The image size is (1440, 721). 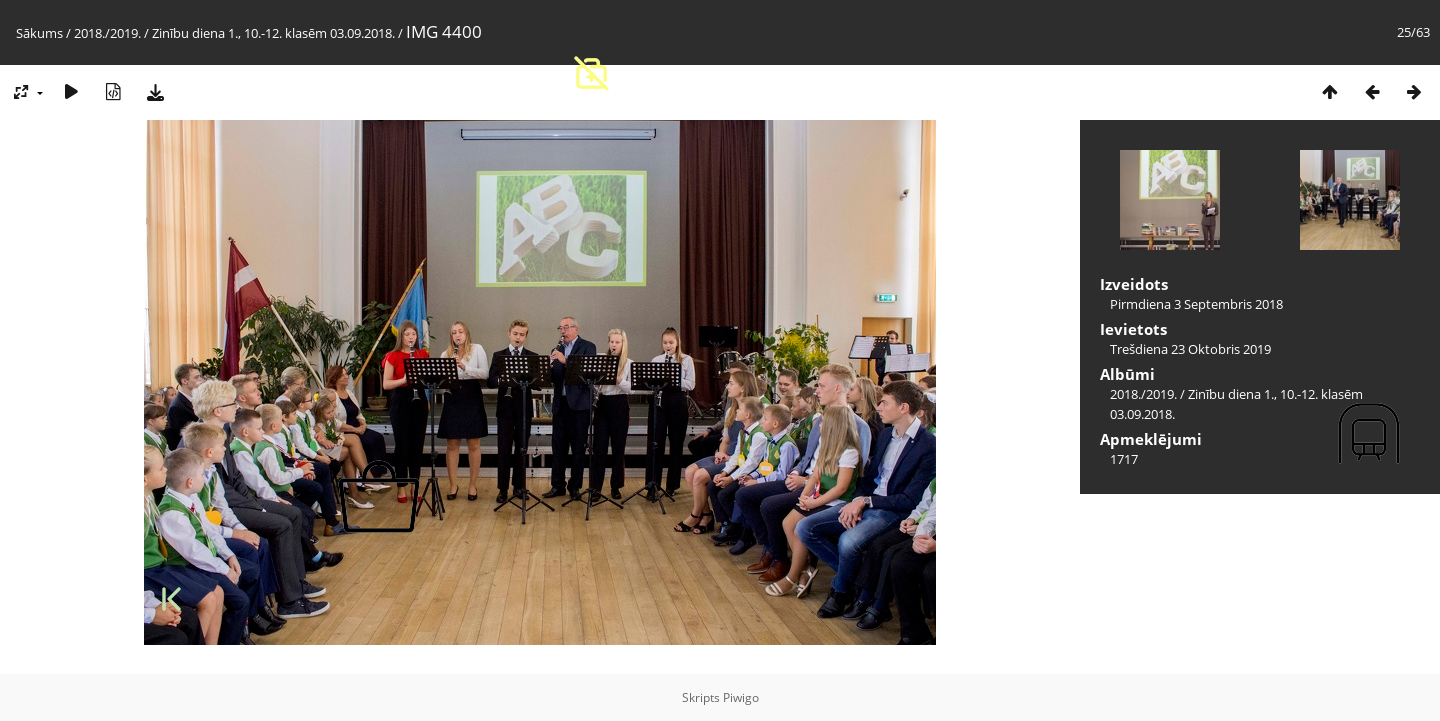 I want to click on navigate to the beginning or first item, so click(x=171, y=599).